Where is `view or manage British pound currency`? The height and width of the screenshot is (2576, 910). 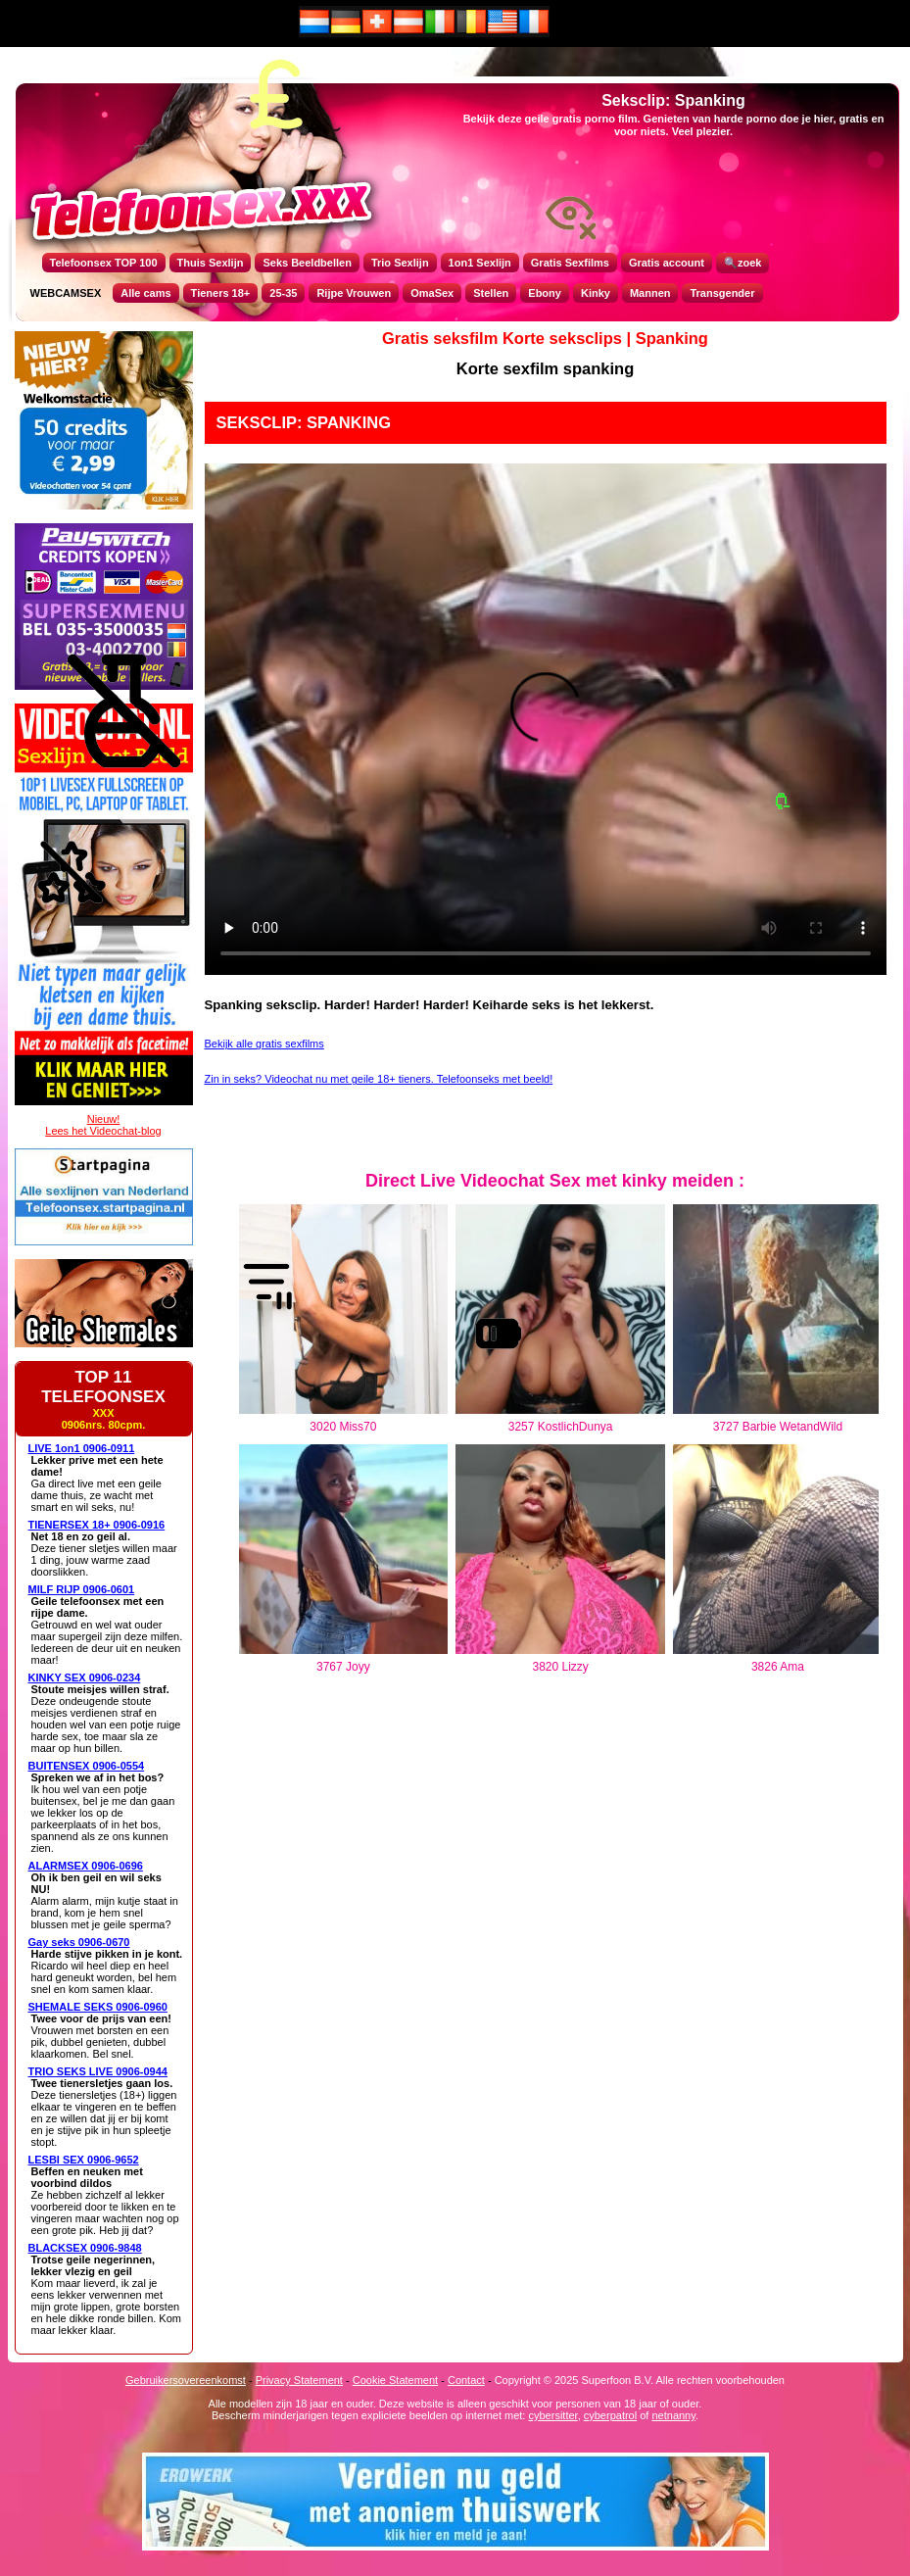 view or manage British pound currency is located at coordinates (276, 94).